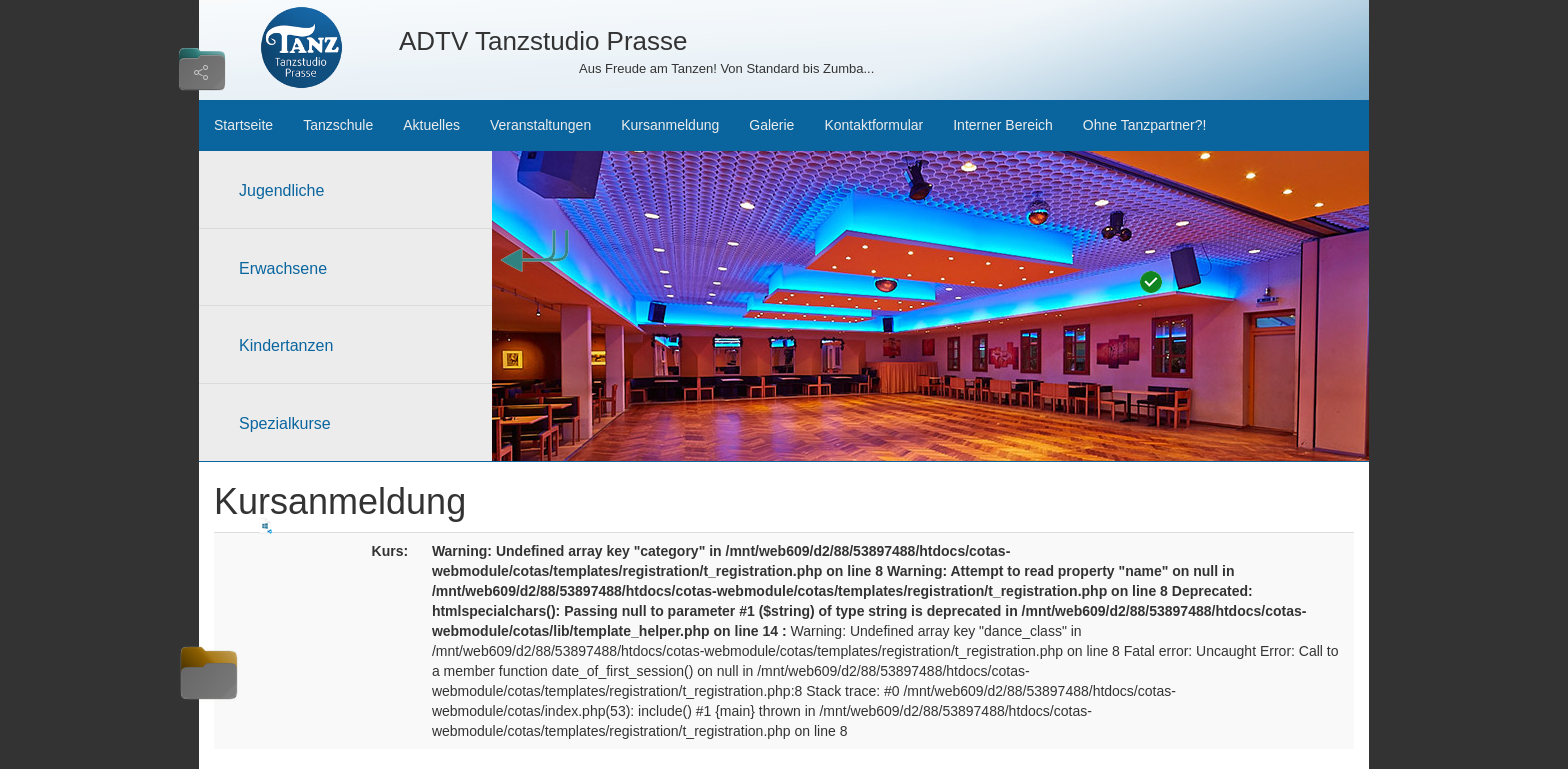 The image size is (1568, 769). Describe the element at coordinates (209, 673) in the screenshot. I see `drop files here to move them into this folder` at that location.